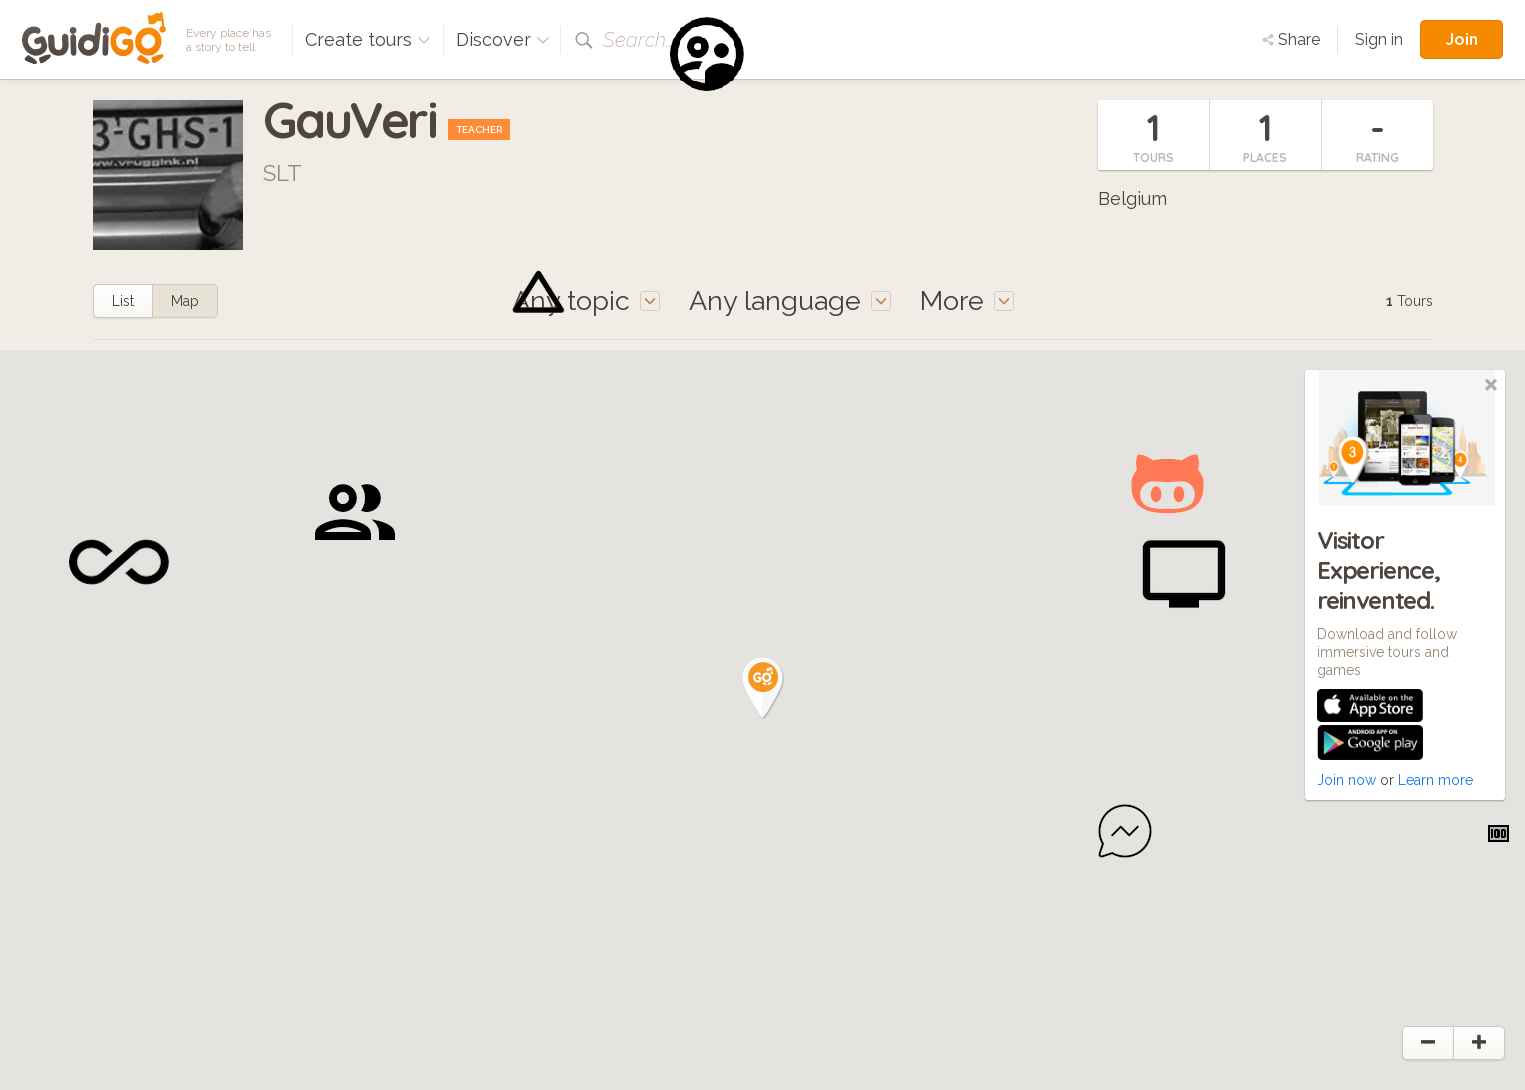 This screenshot has width=1525, height=1090. I want to click on access GitHub integration or repository, so click(1167, 481).